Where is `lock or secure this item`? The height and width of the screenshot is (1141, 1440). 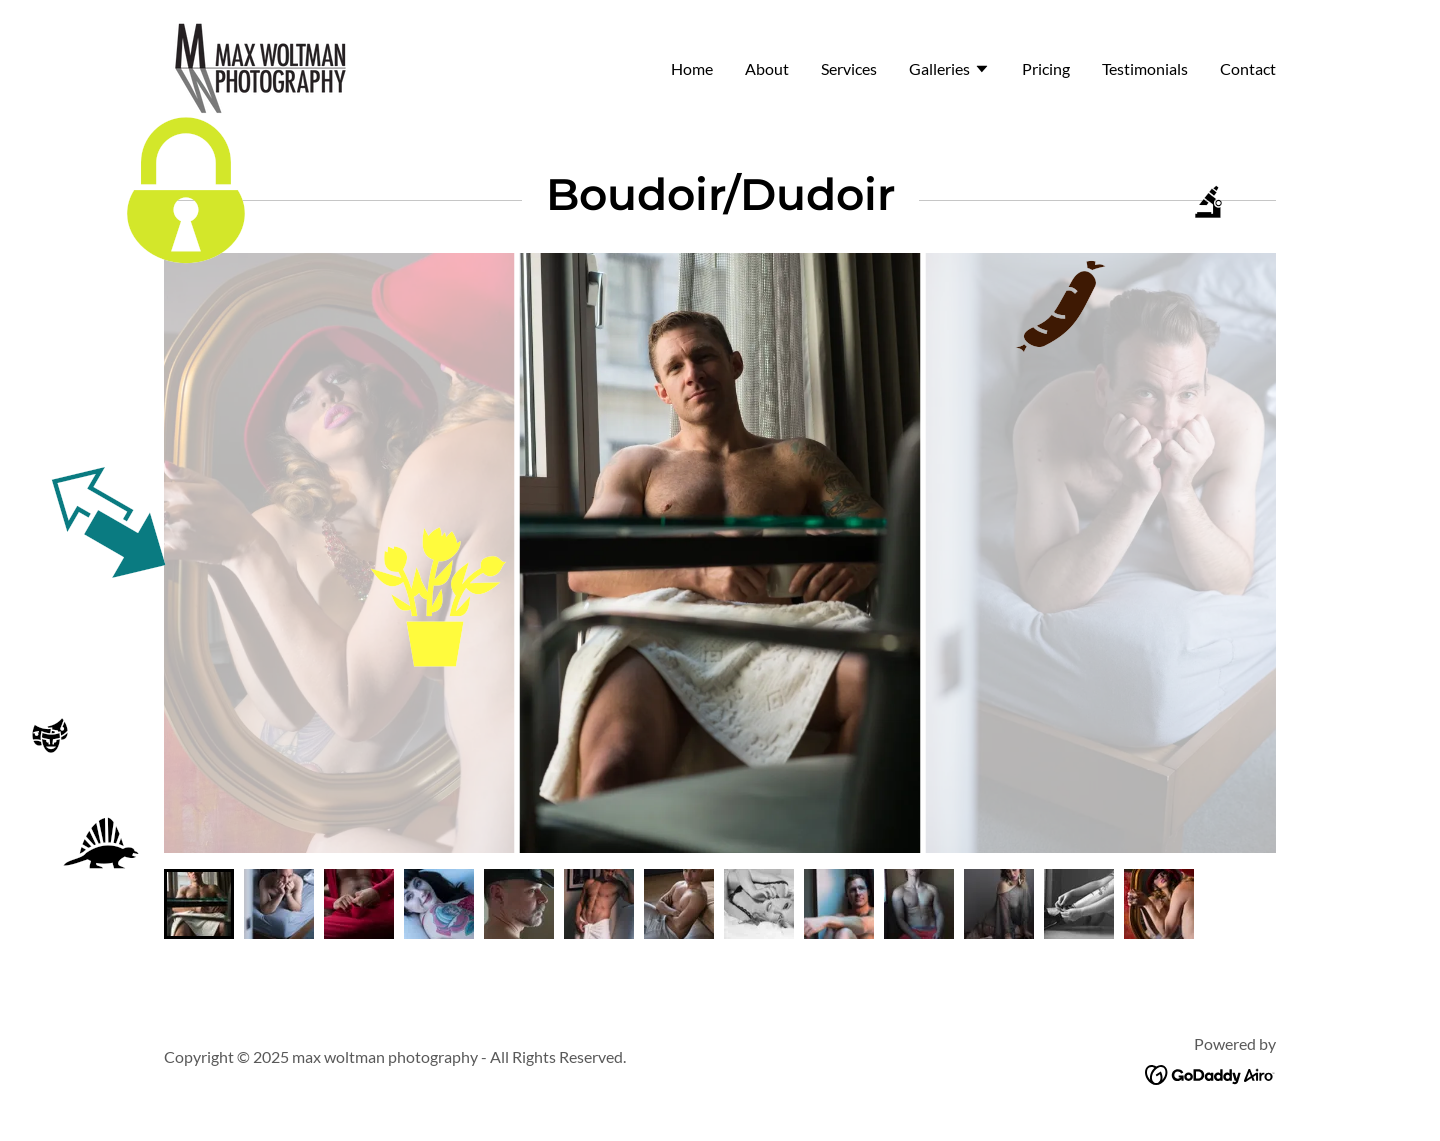 lock or secure this item is located at coordinates (186, 190).